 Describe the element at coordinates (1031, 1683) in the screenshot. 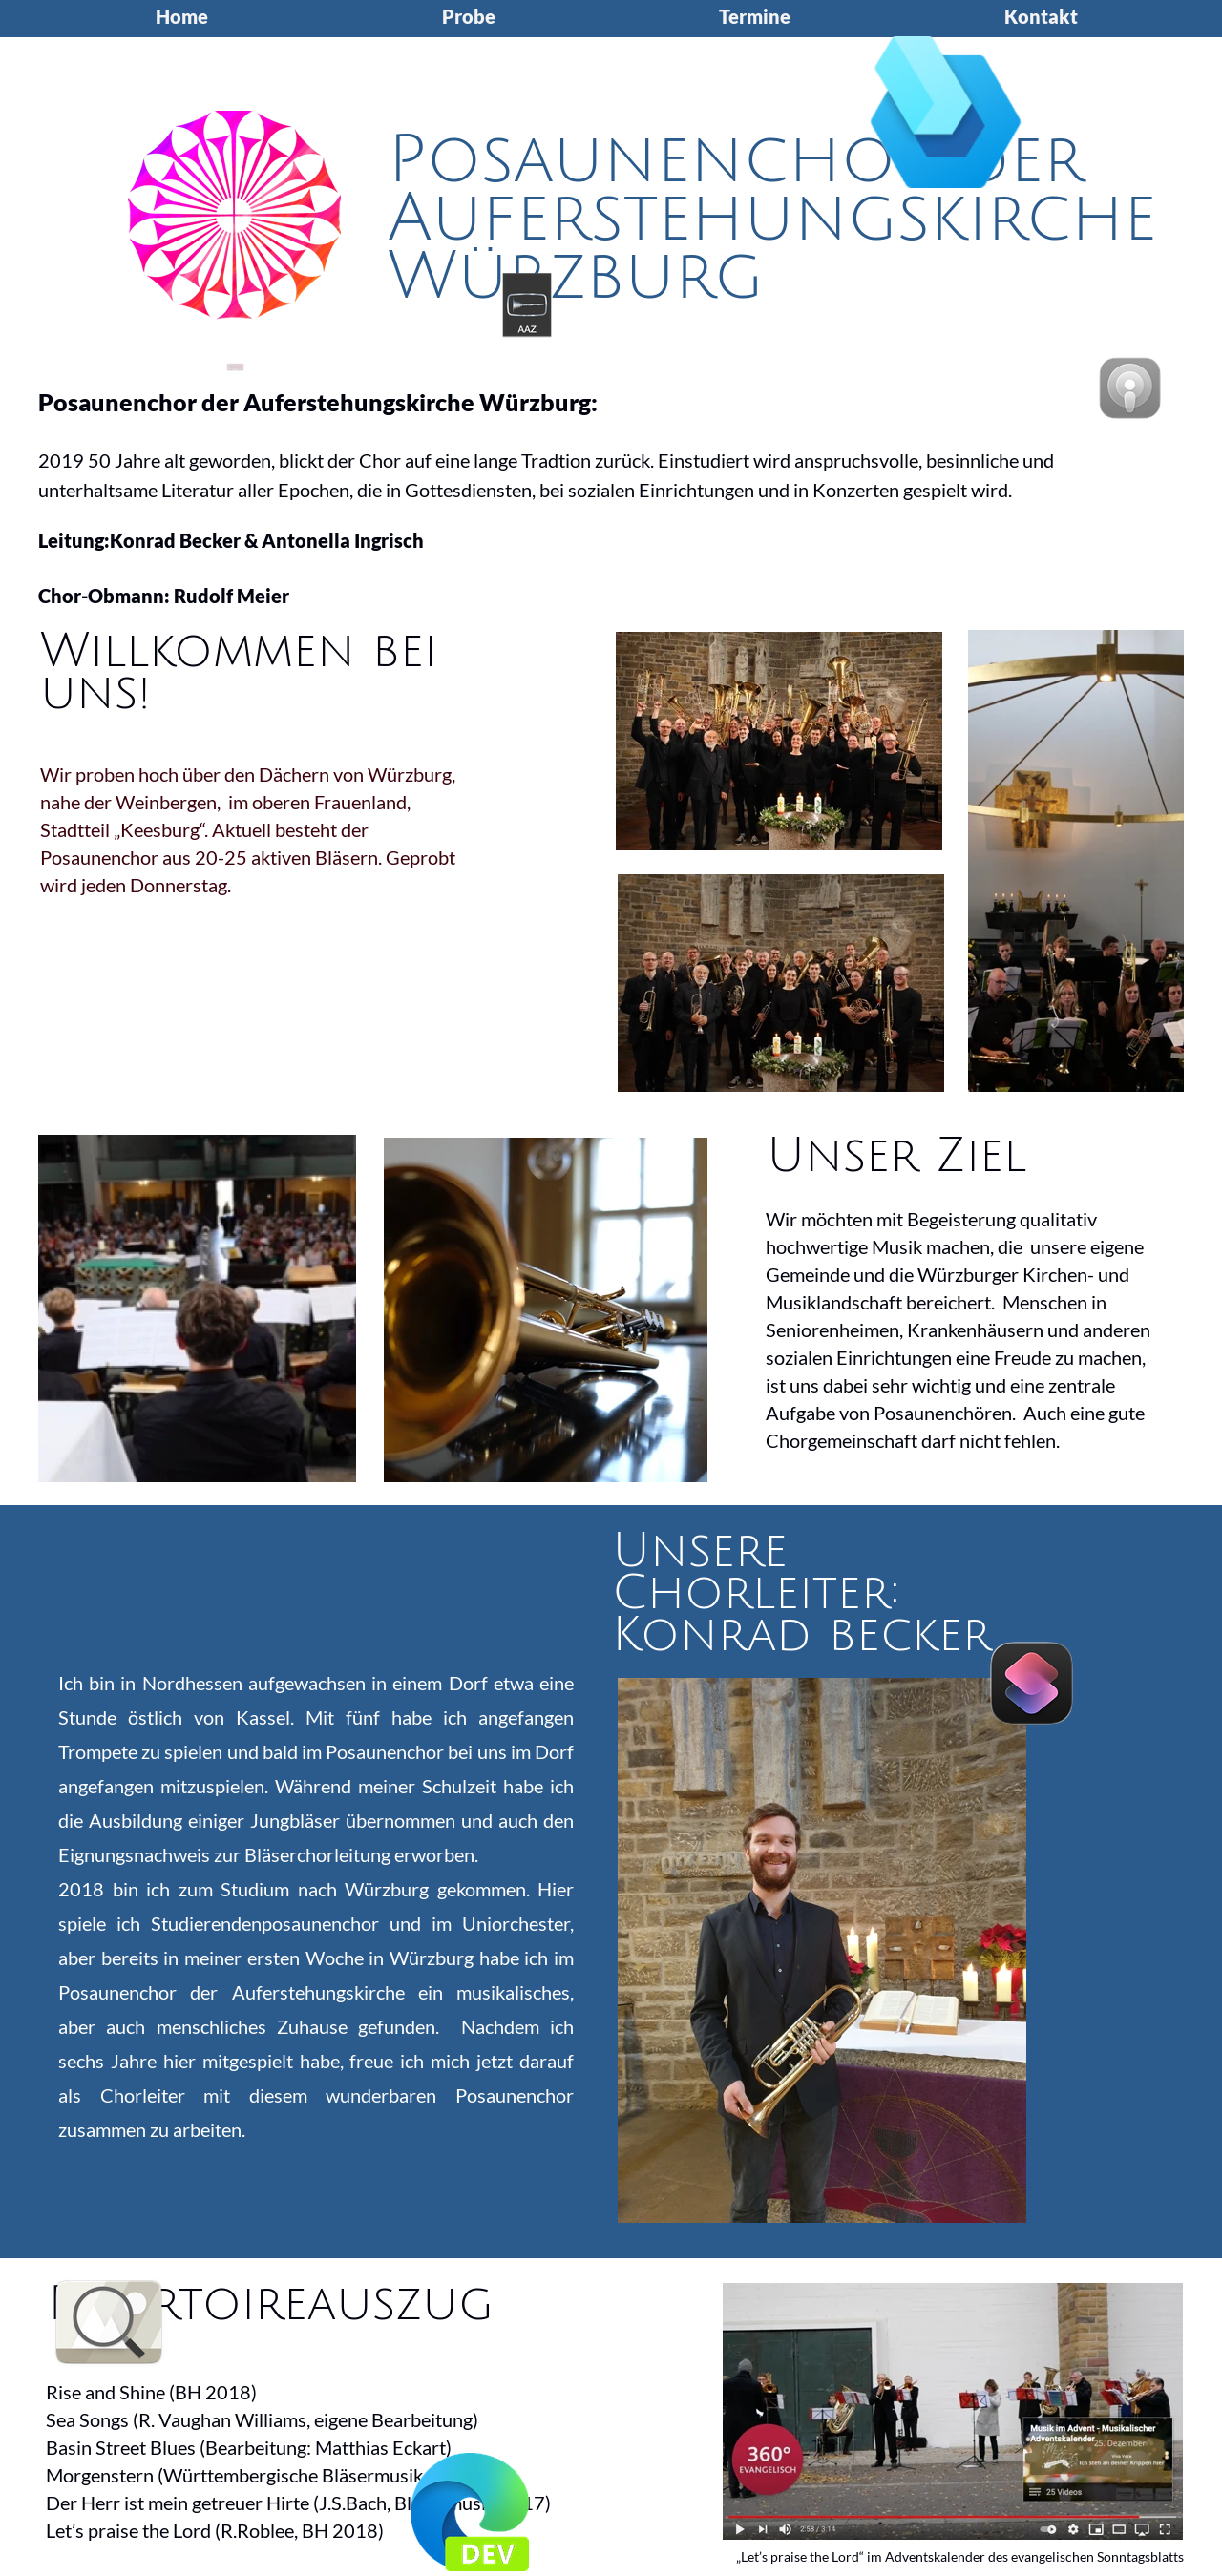

I see `open the shortcuts app` at that location.